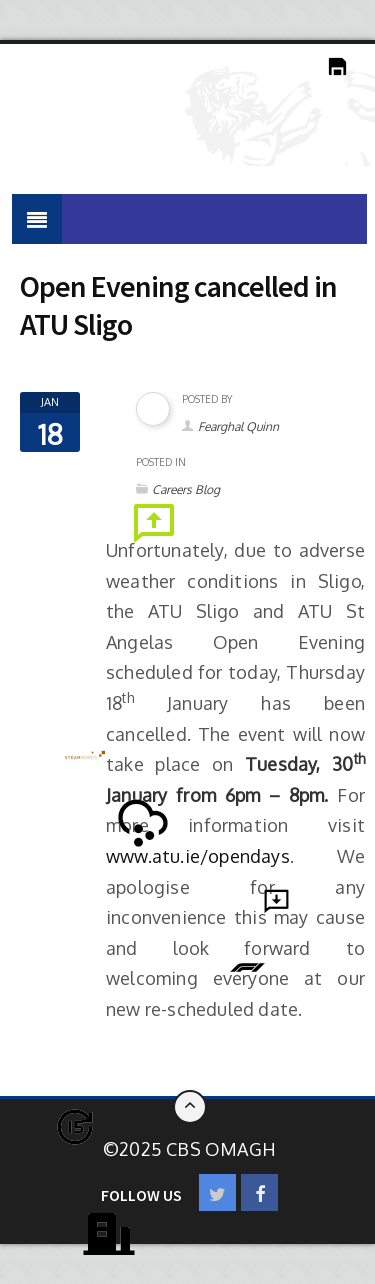  What do you see at coordinates (337, 66) in the screenshot?
I see `save current file or document` at bounding box center [337, 66].